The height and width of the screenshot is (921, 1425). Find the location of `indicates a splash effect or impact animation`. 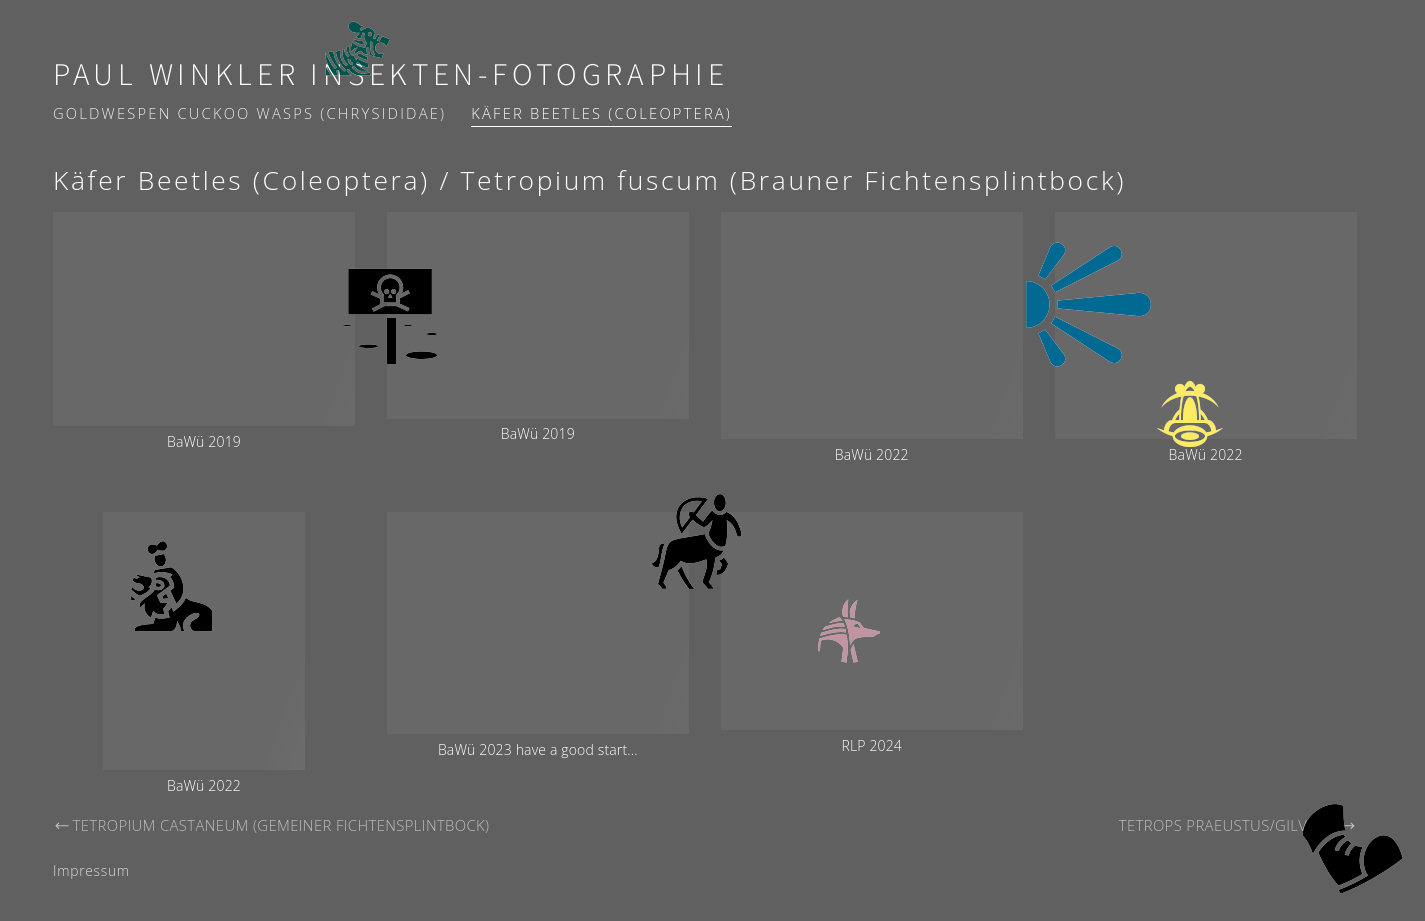

indicates a splash effect or impact animation is located at coordinates (1088, 304).